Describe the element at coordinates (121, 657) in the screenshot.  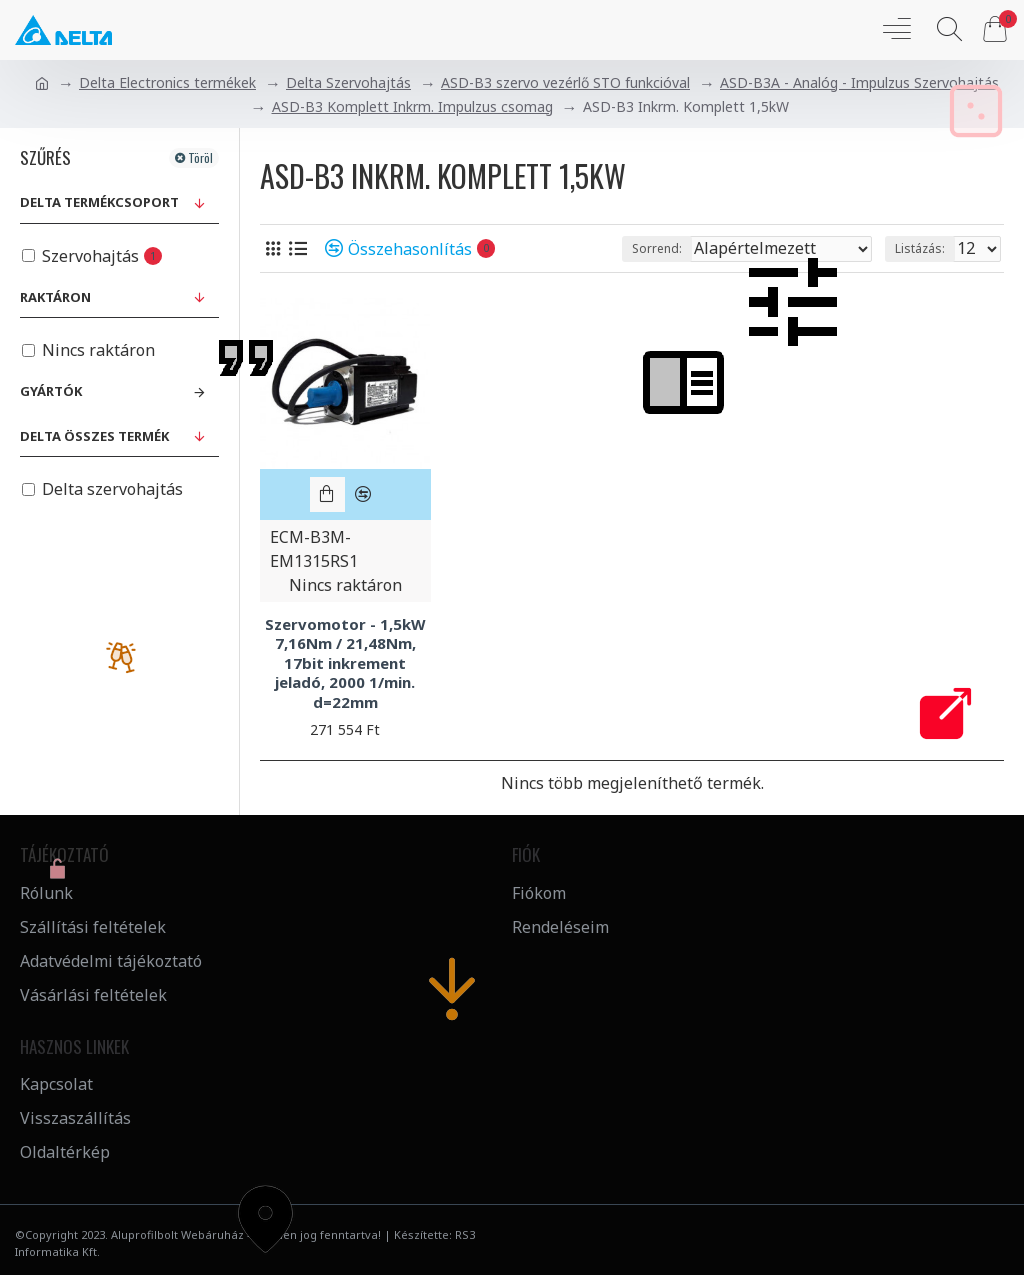
I see `celebrate an achievement or milestone` at that location.